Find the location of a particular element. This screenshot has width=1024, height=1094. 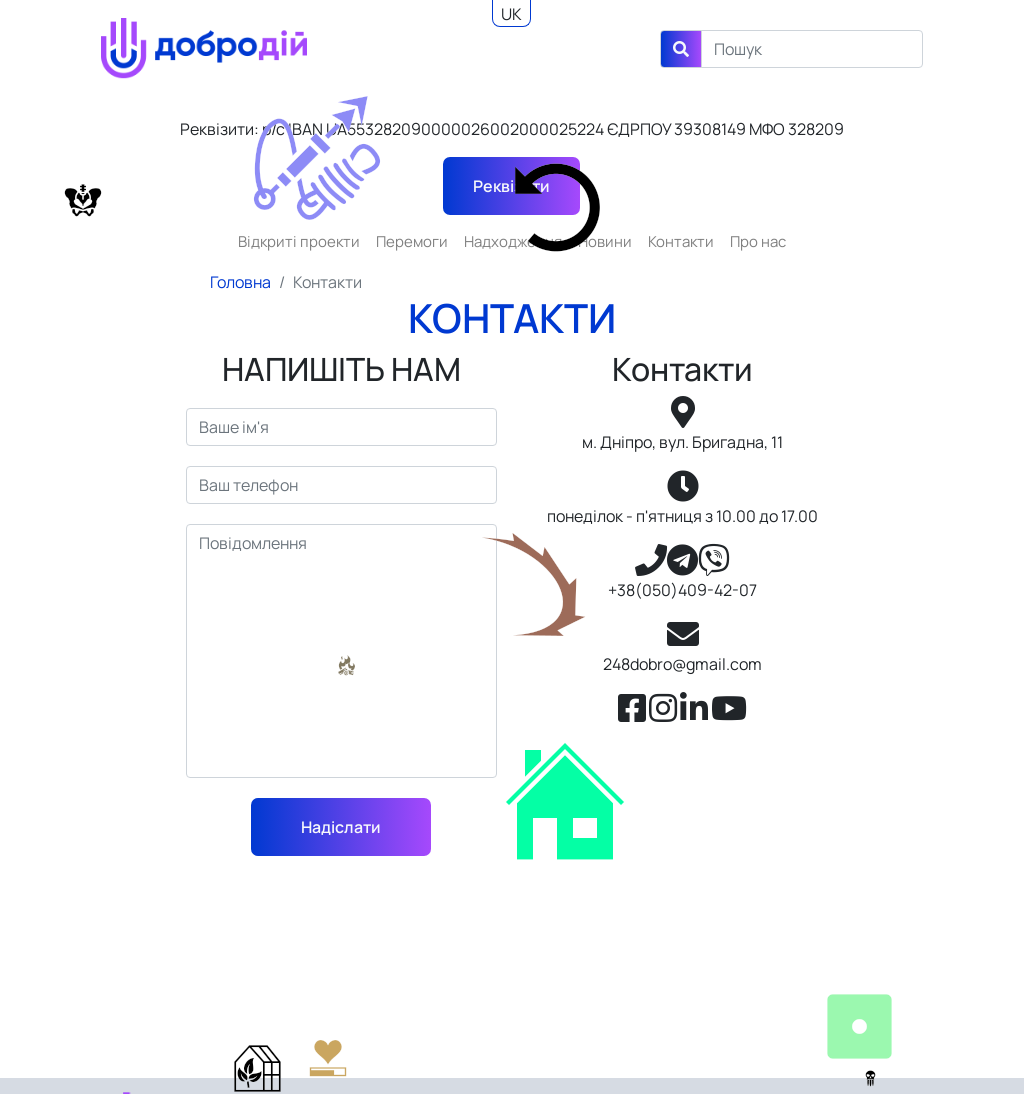

roll the dice is located at coordinates (859, 1026).